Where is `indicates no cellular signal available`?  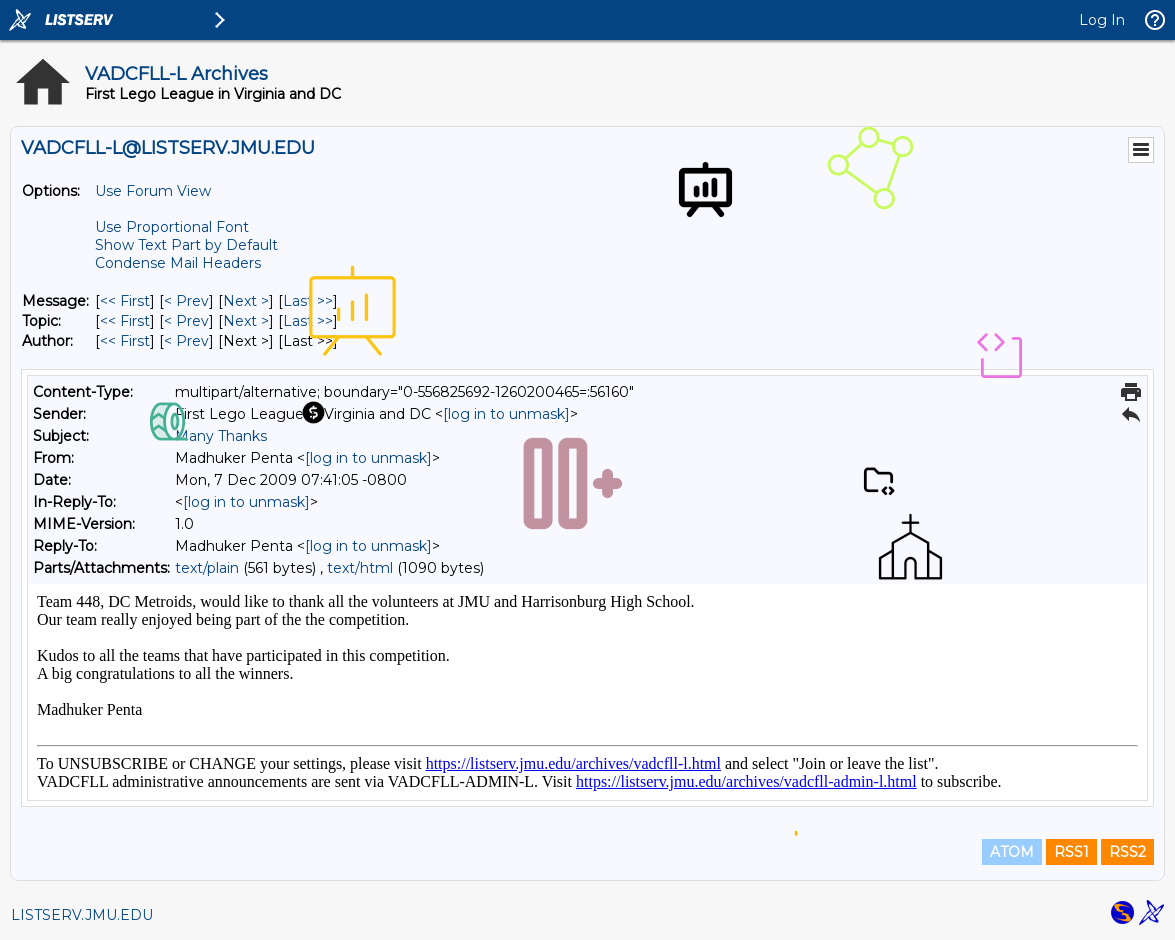
indicates no cellular signal available is located at coordinates (825, 811).